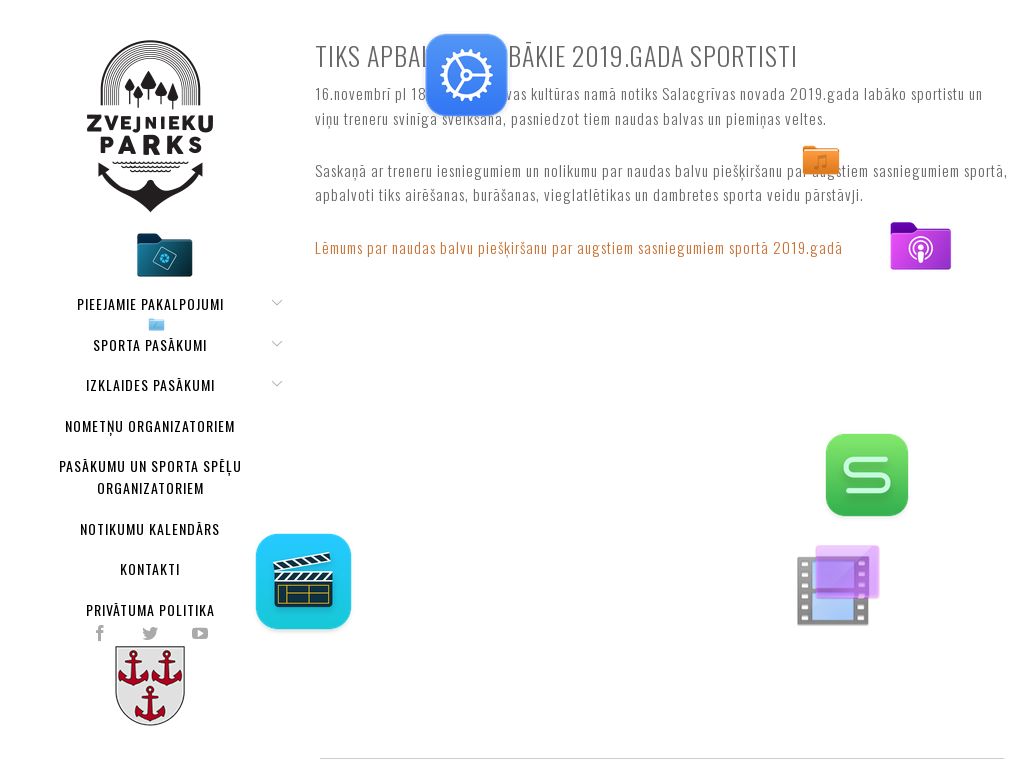 Image resolution: width=1024 pixels, height=760 pixels. What do you see at coordinates (156, 324) in the screenshot?
I see `access the root directory` at bounding box center [156, 324].